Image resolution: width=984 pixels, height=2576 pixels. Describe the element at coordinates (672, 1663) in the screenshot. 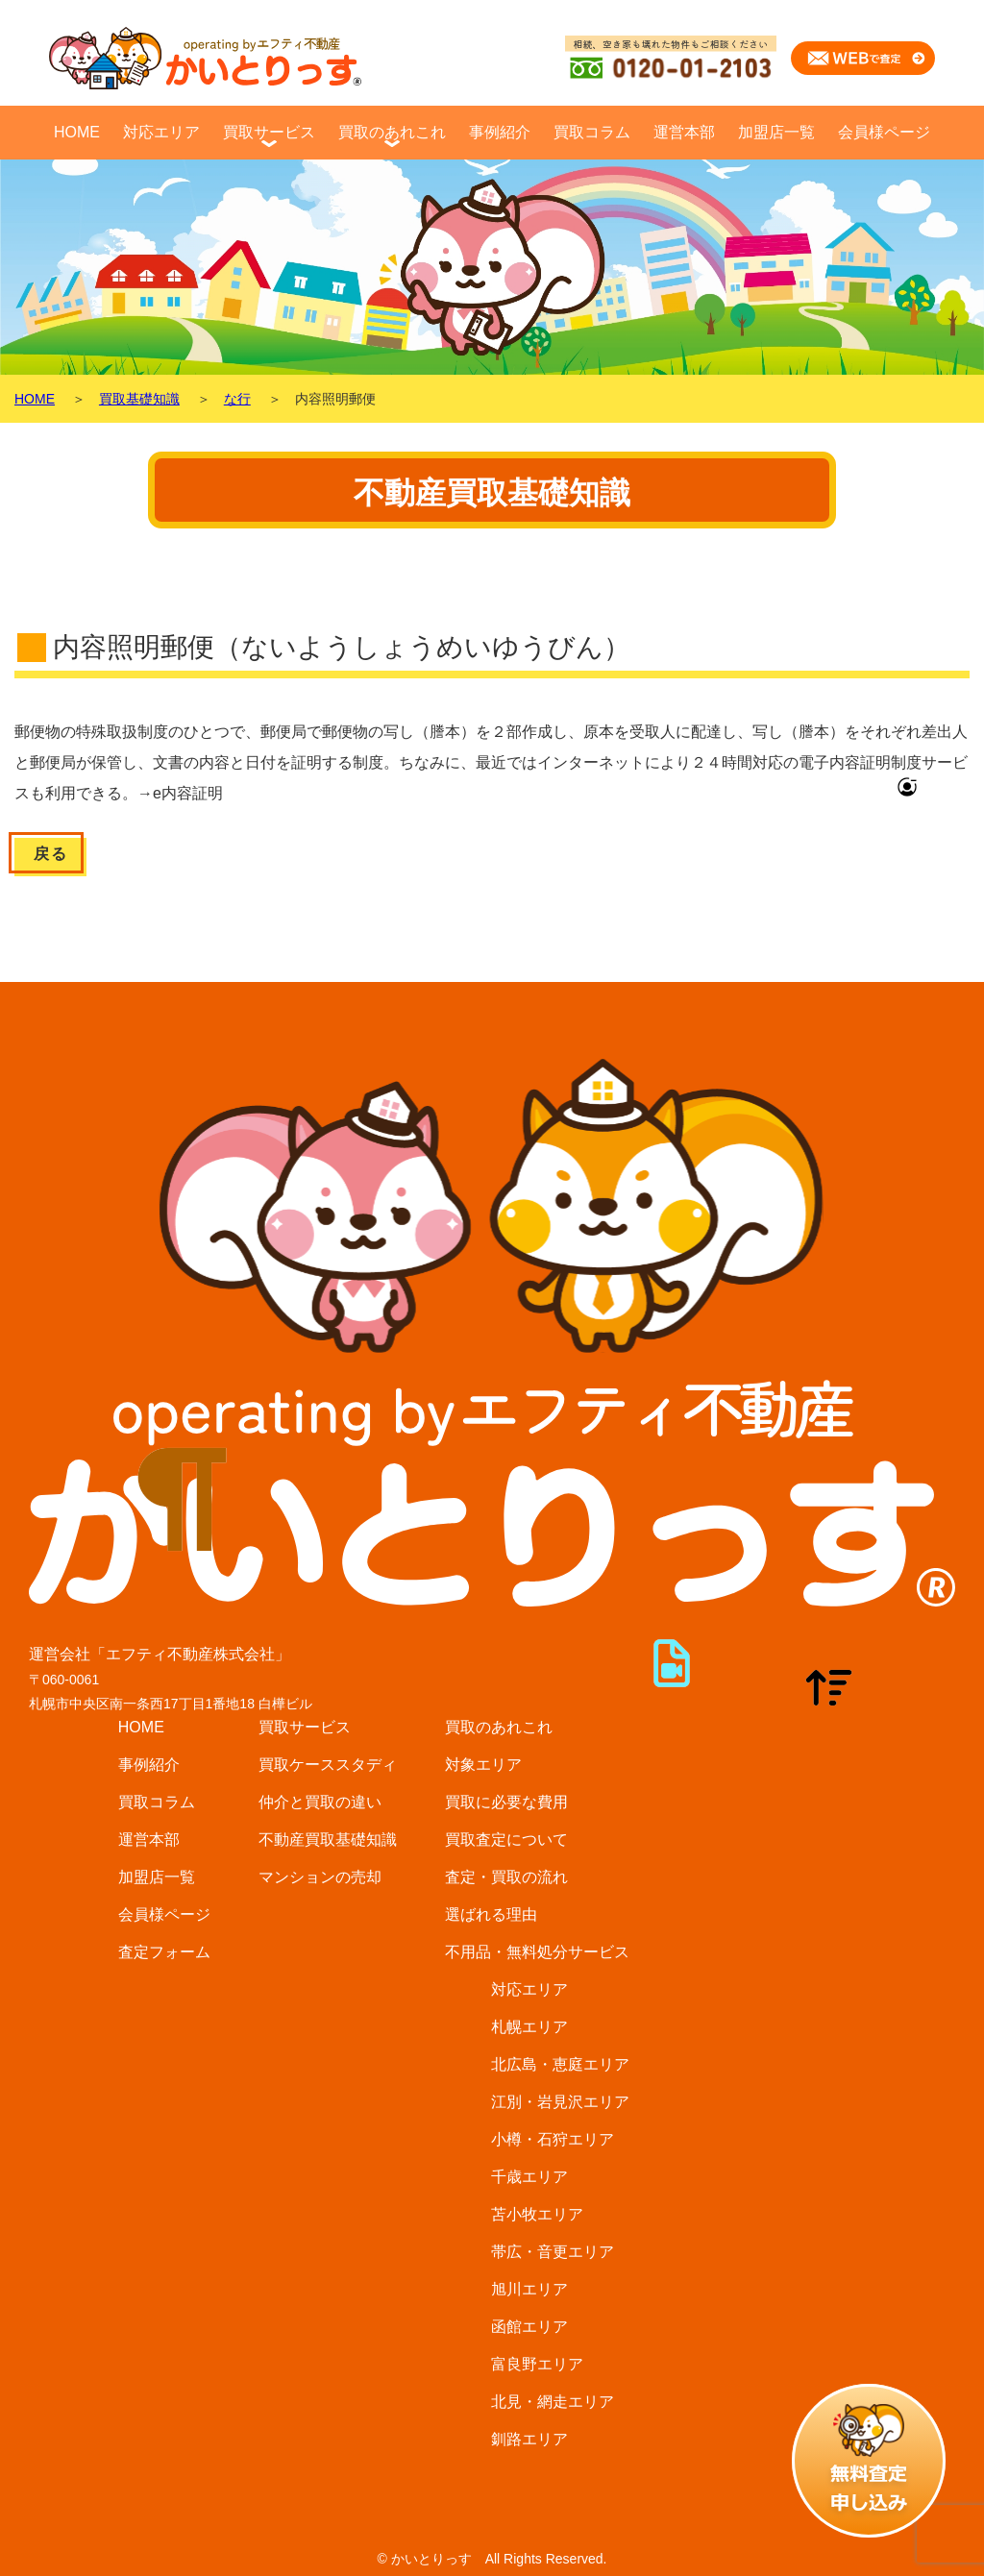

I see `view video file` at that location.